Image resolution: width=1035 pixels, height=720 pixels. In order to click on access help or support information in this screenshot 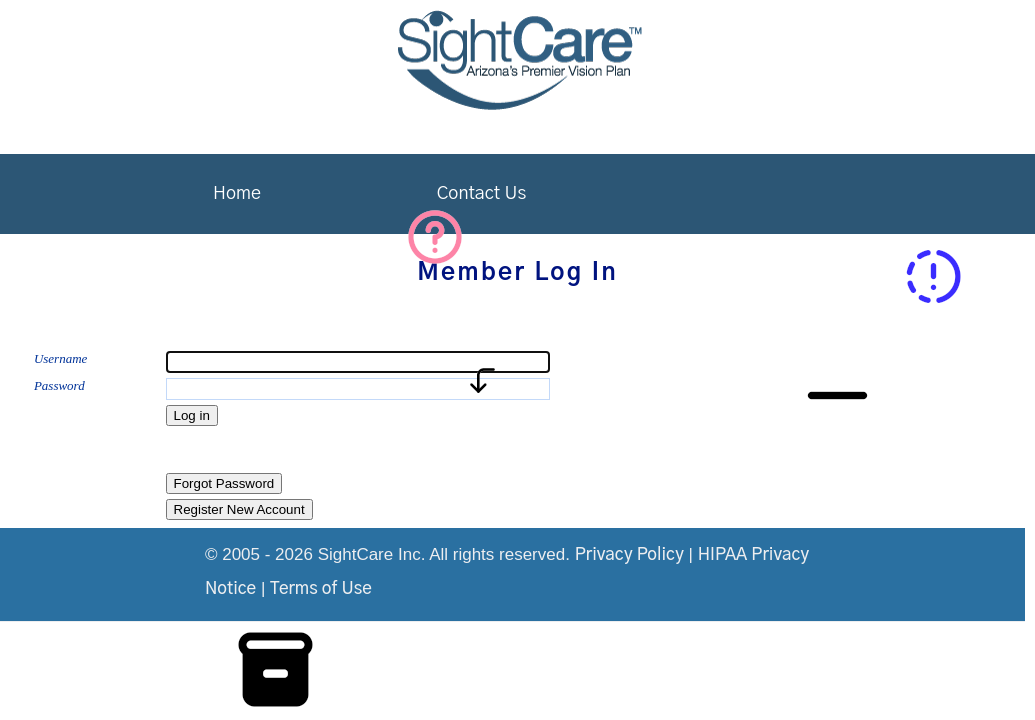, I will do `click(435, 237)`.